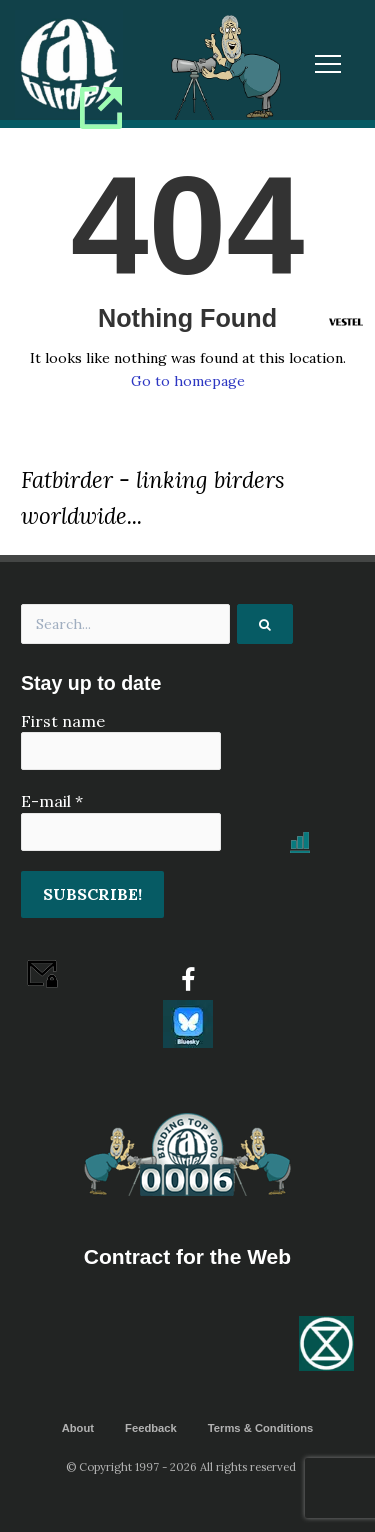 The height and width of the screenshot is (1532, 375). What do you see at coordinates (346, 322) in the screenshot?
I see `vestel brand logo` at bounding box center [346, 322].